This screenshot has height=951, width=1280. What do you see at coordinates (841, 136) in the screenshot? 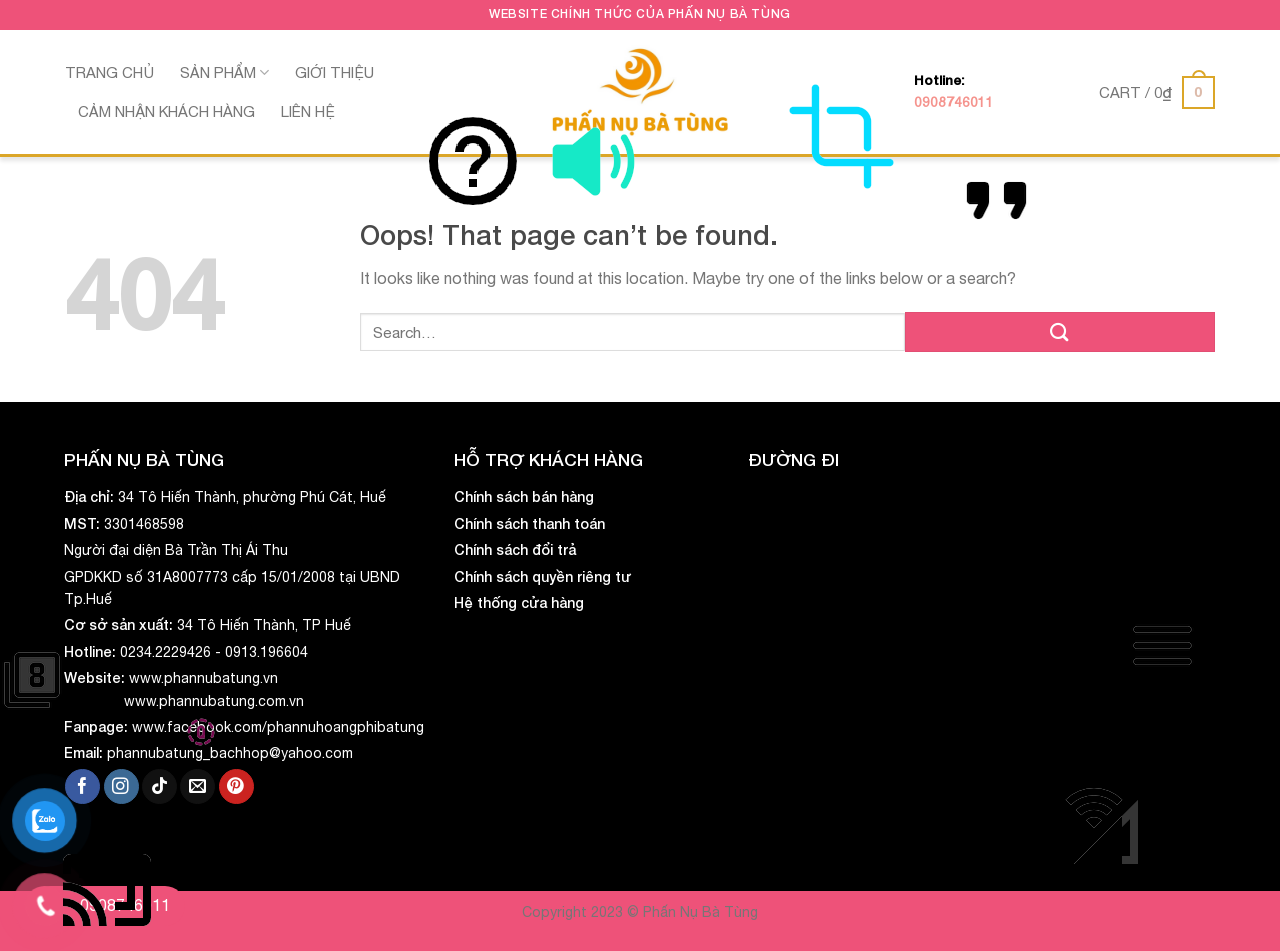
I see `crop an image or photo` at bounding box center [841, 136].